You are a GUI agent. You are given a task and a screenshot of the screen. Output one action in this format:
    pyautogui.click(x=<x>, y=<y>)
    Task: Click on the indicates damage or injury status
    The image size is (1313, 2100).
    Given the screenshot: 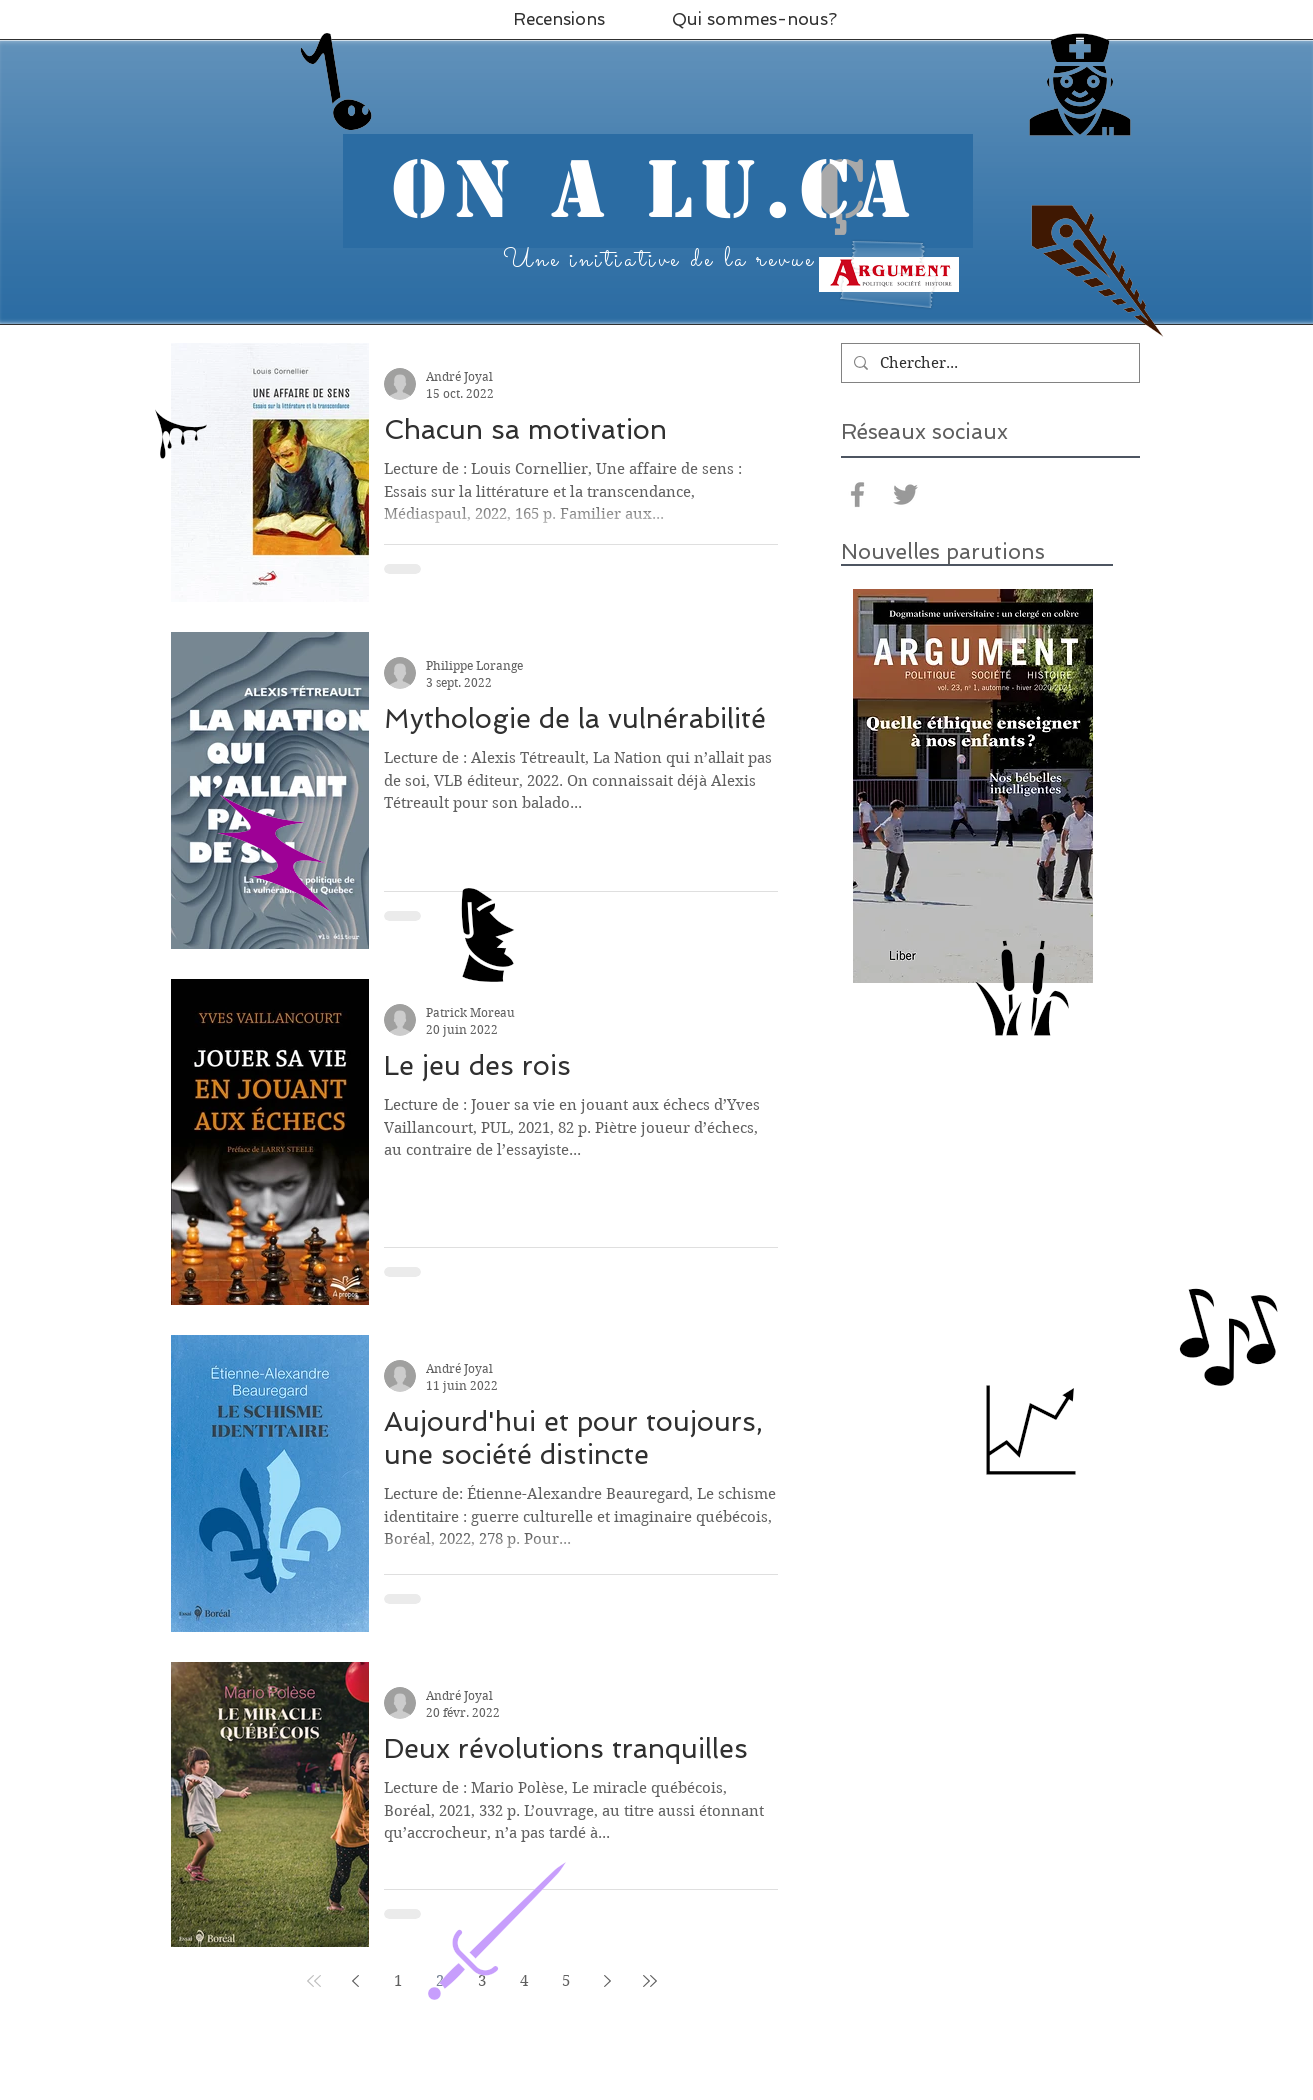 What is the action you would take?
    pyautogui.click(x=274, y=853)
    